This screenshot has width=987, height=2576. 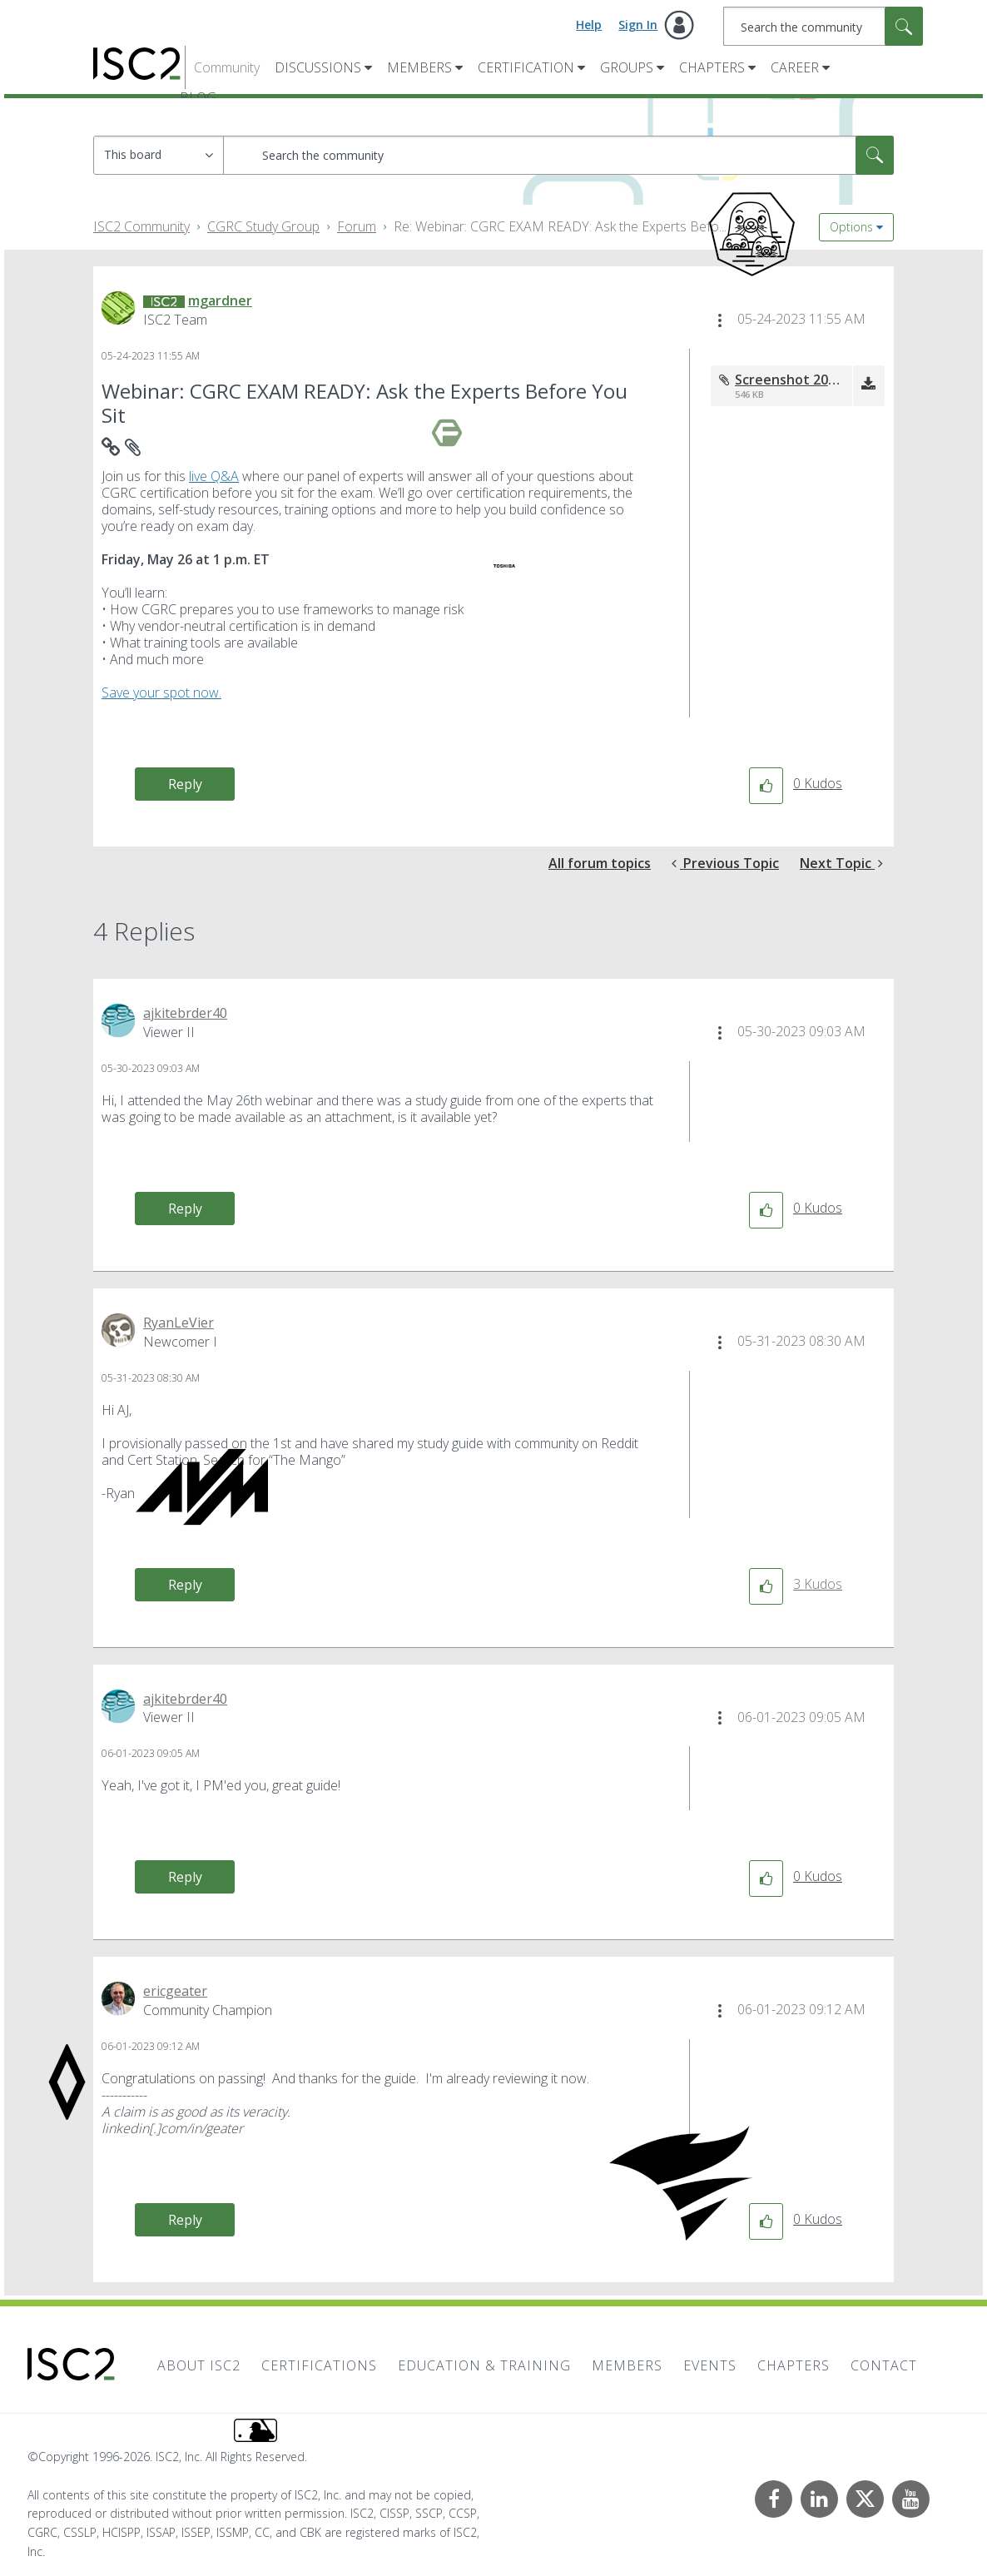 I want to click on open floorp browser, so click(x=447, y=433).